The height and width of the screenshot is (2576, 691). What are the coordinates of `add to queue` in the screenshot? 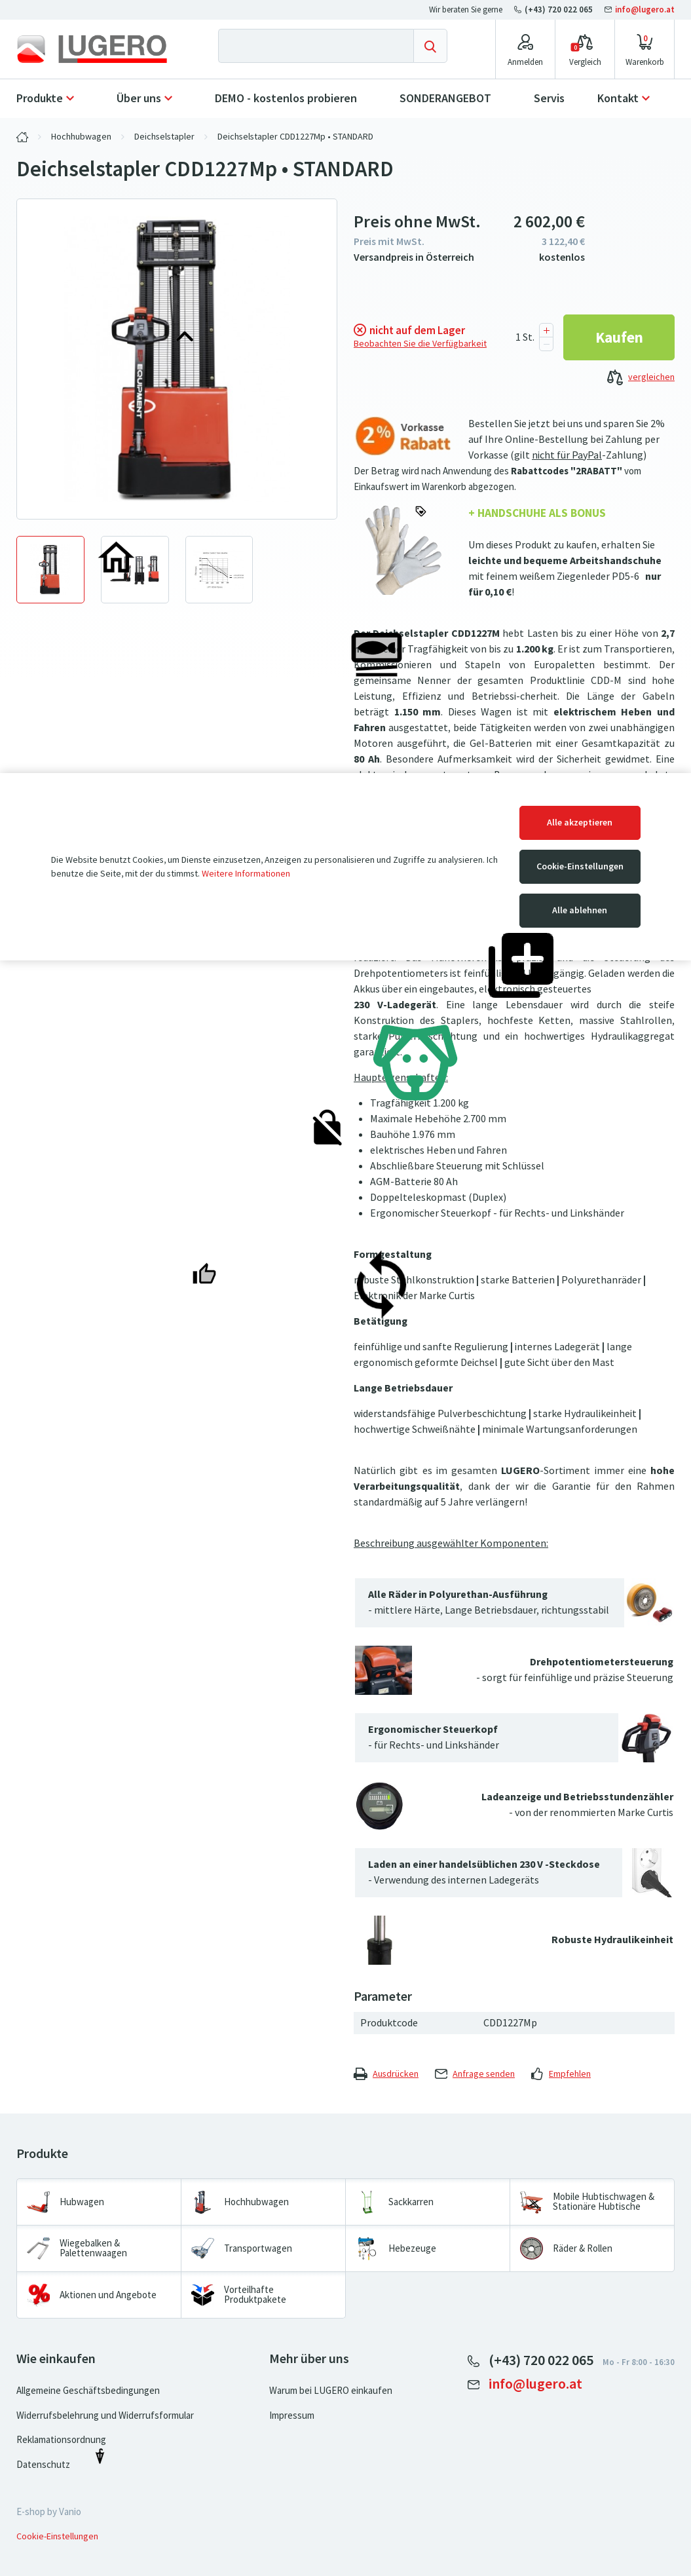 It's located at (521, 965).